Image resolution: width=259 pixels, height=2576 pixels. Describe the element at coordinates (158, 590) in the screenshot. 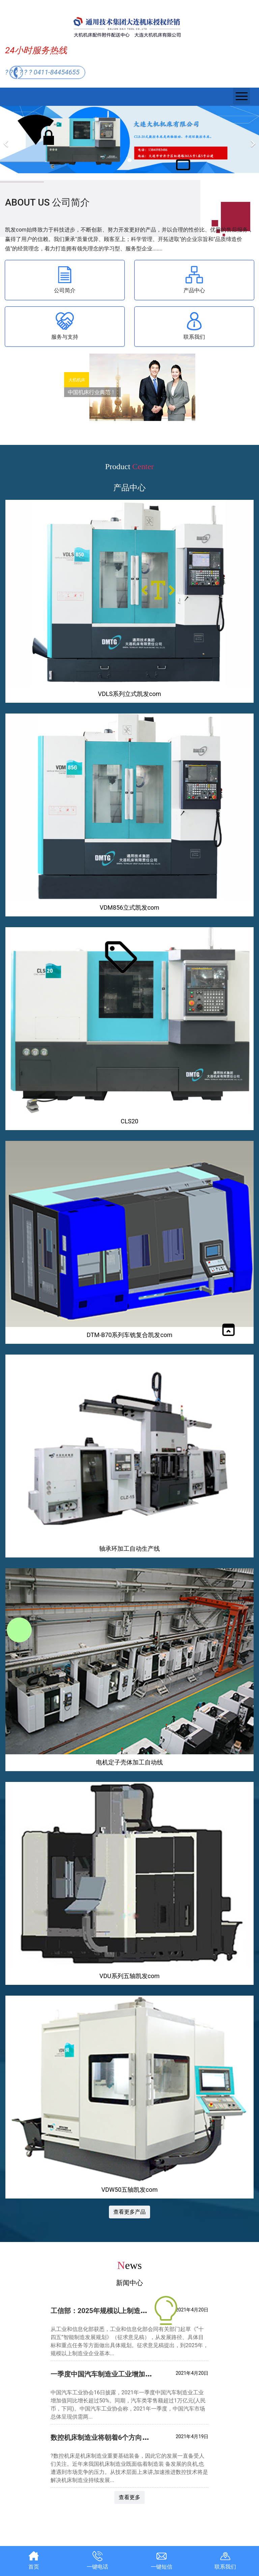

I see `represents a function or method parameter` at that location.